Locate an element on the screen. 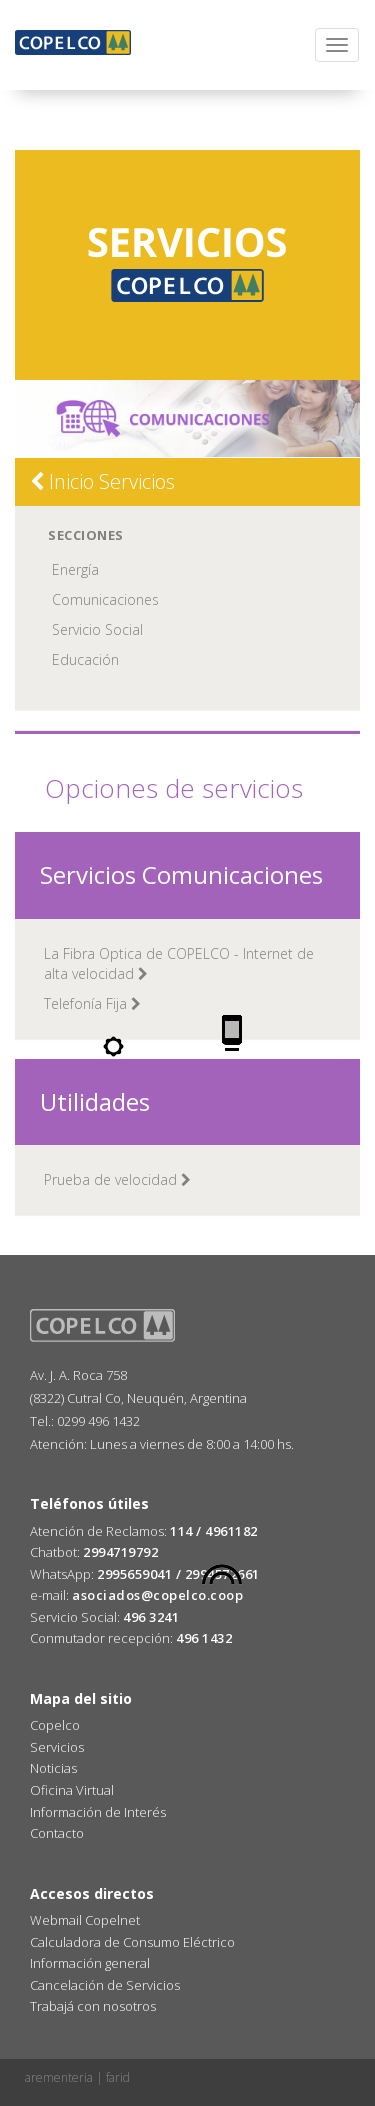  access photo filters or visual effects is located at coordinates (222, 1575).